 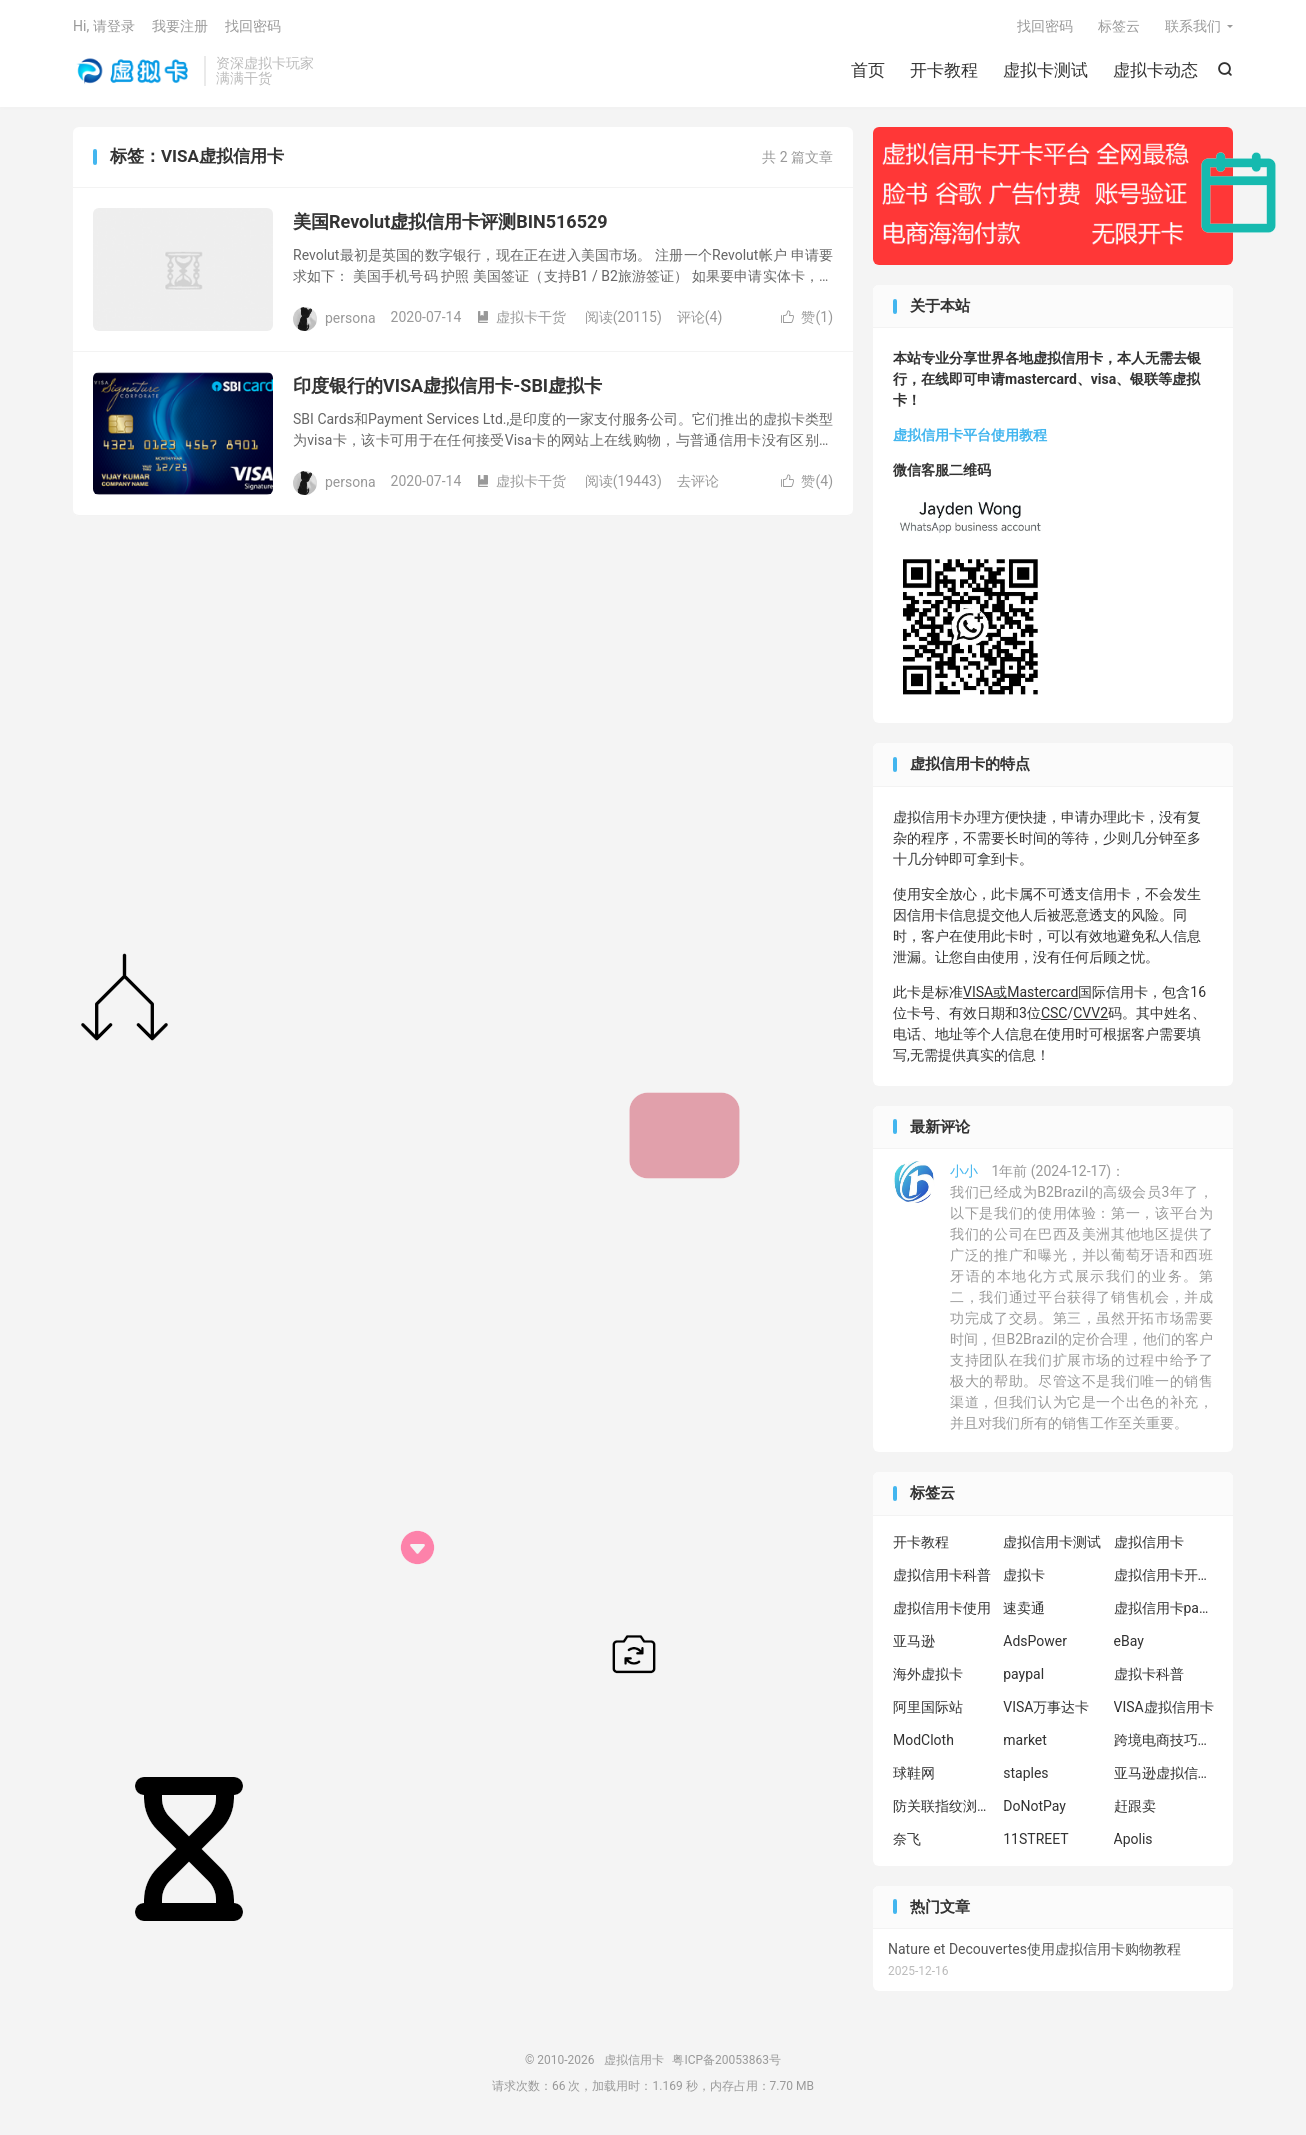 What do you see at coordinates (1238, 195) in the screenshot?
I see `open calendar view` at bounding box center [1238, 195].